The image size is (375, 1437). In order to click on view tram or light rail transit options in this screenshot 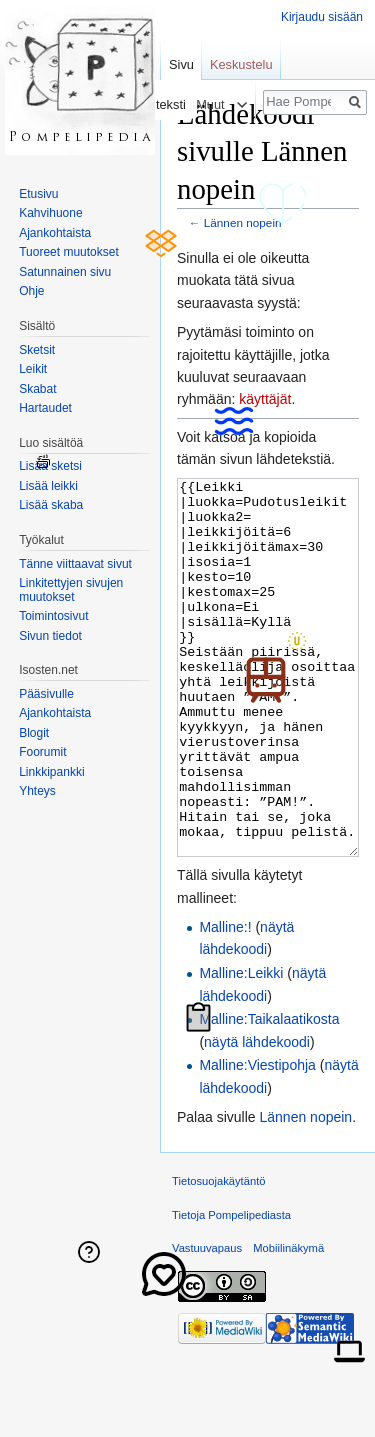, I will do `click(266, 679)`.